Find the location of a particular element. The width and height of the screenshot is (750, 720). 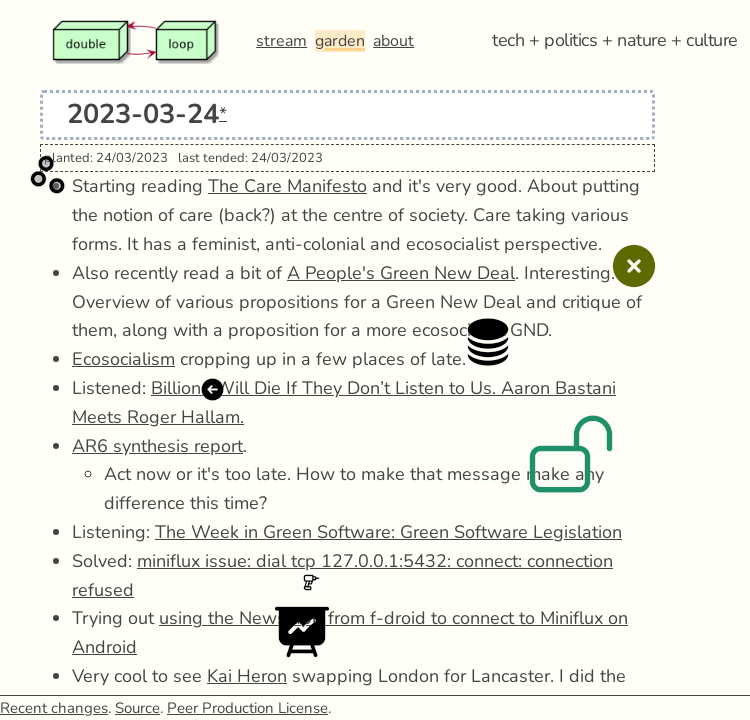

view presentation or slideshow is located at coordinates (302, 632).